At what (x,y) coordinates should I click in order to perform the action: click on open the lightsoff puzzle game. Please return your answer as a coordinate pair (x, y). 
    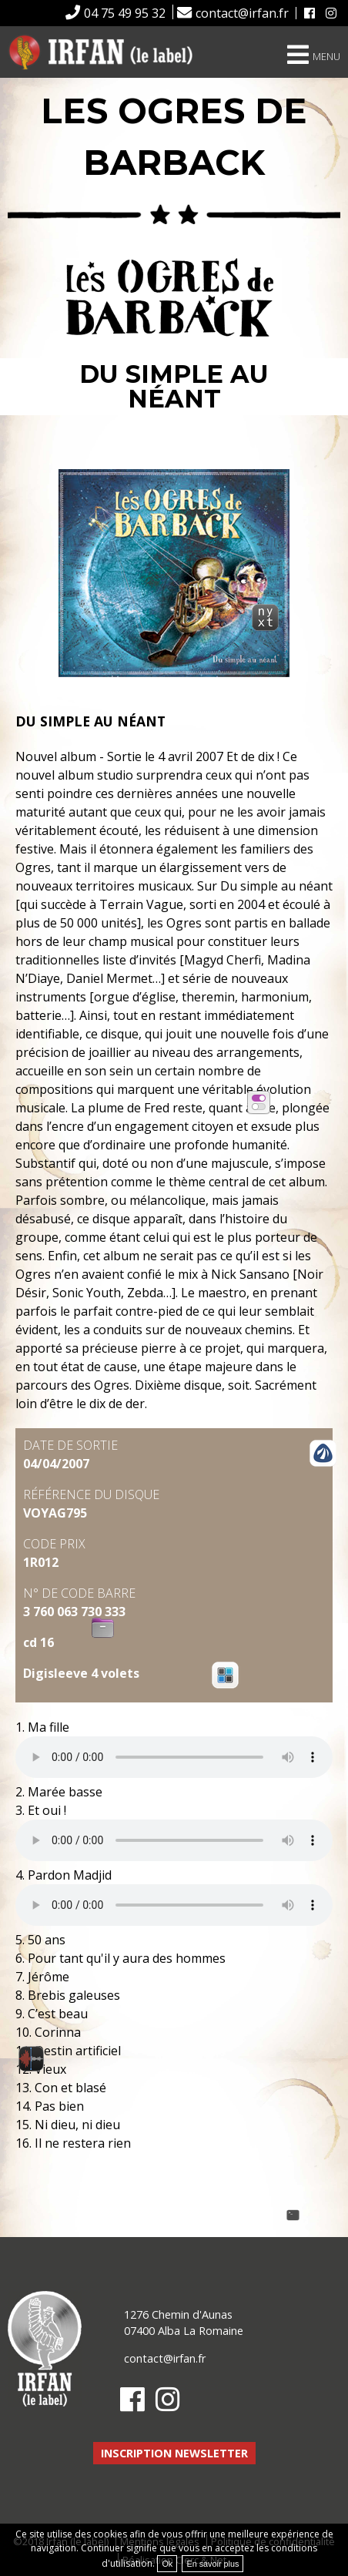
    Looking at the image, I should click on (225, 1675).